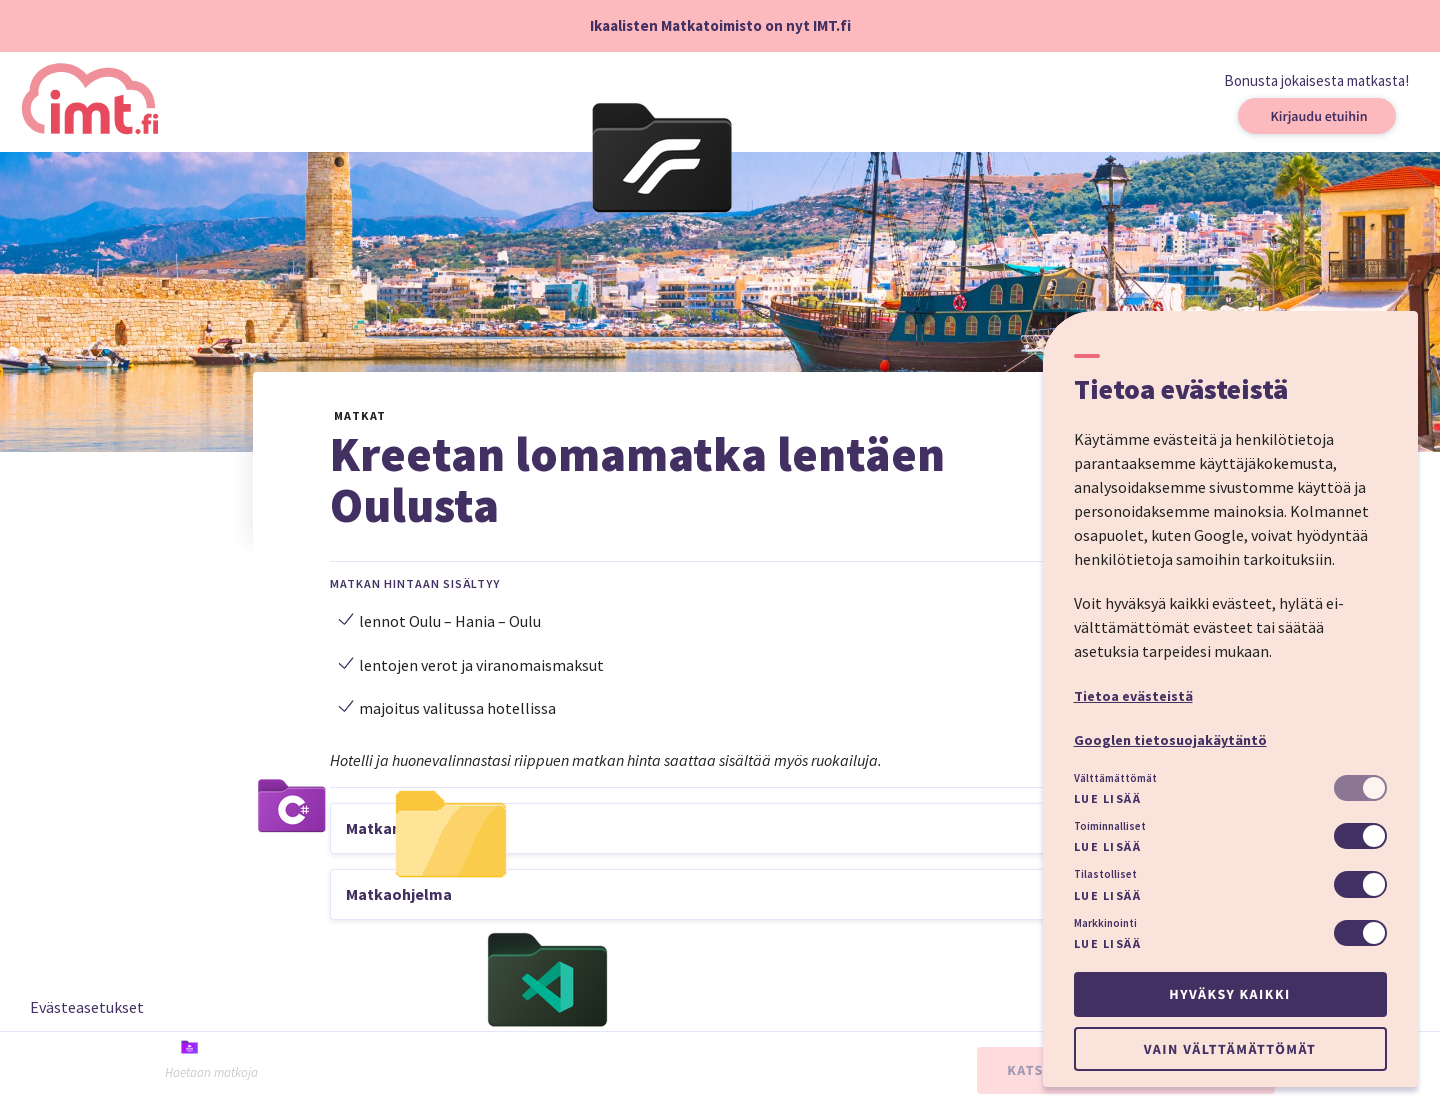  What do you see at coordinates (451, 837) in the screenshot?
I see `open folder containing pixel art or retro-style files` at bounding box center [451, 837].